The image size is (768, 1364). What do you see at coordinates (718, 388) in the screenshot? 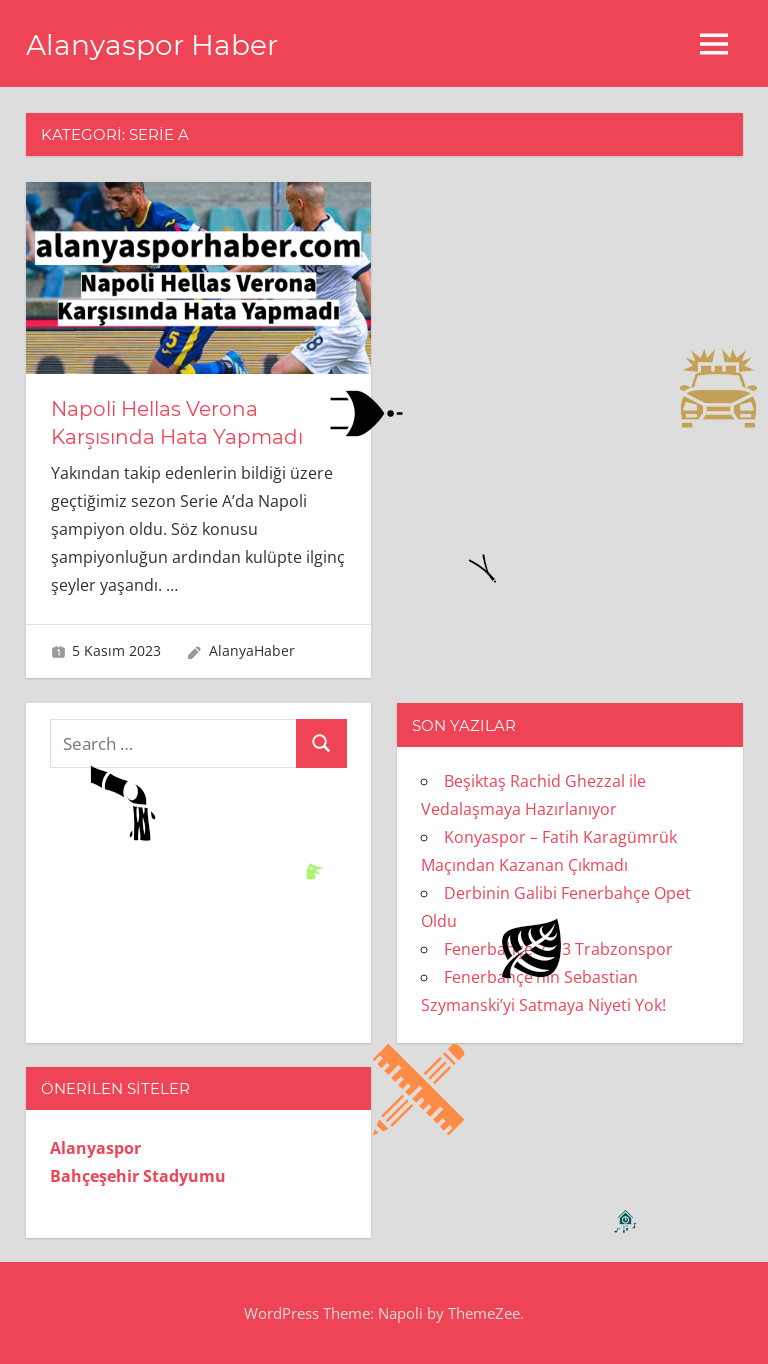
I see `indicates police or emergency services in a game` at bounding box center [718, 388].